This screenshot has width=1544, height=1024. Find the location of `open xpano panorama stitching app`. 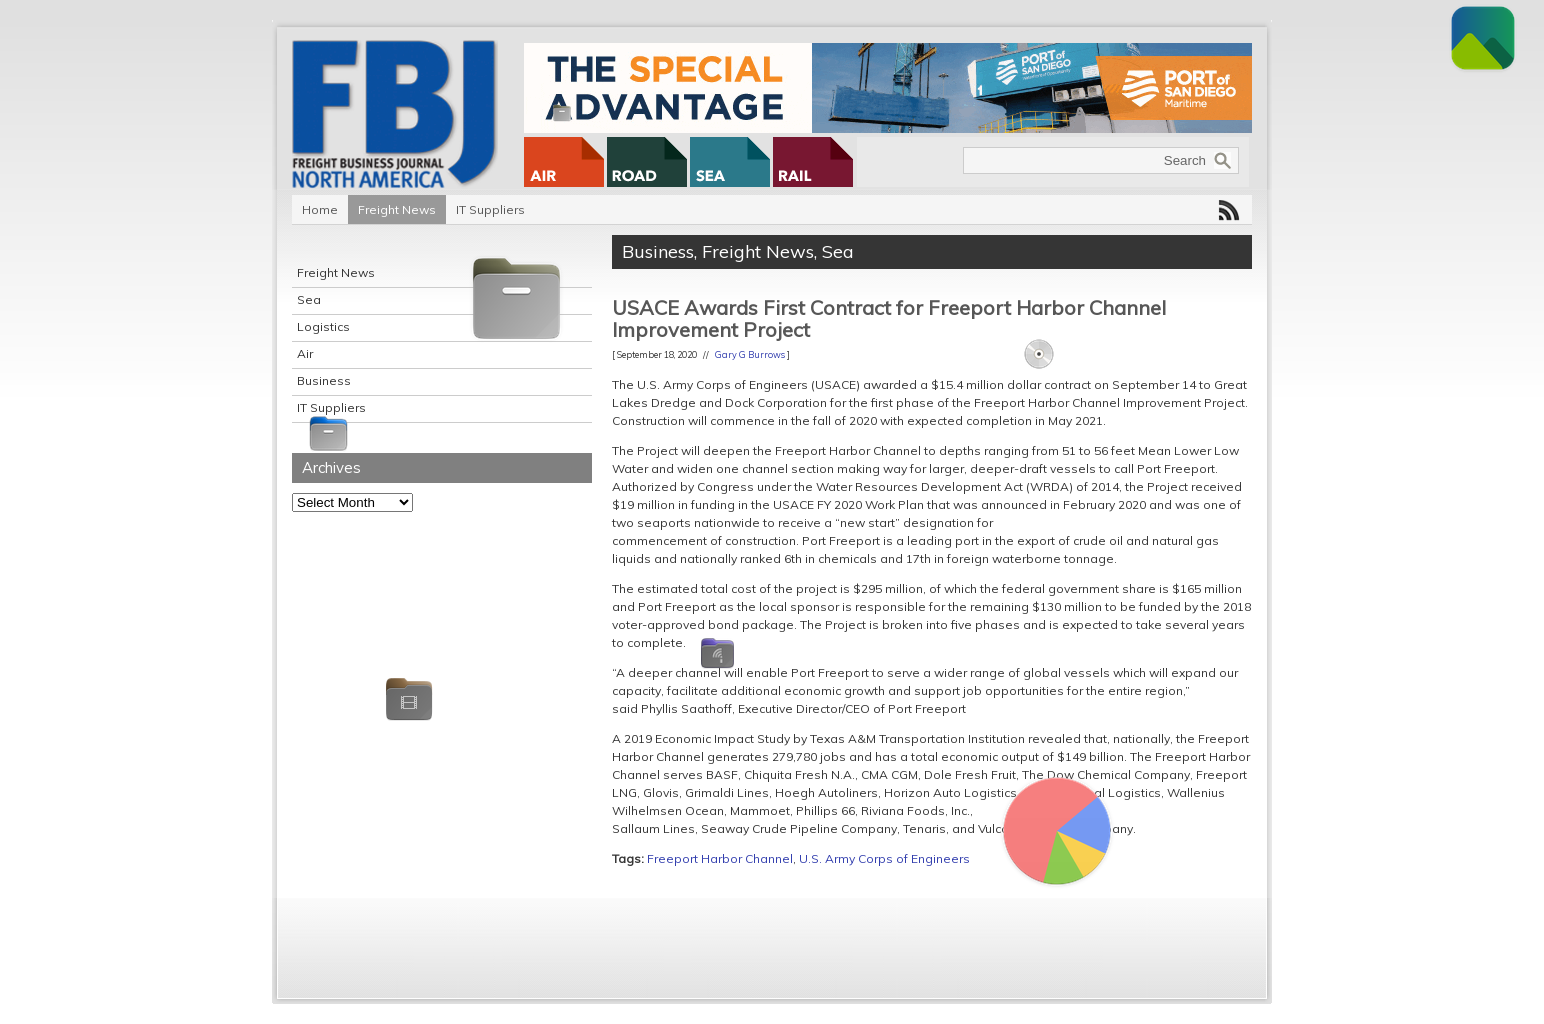

open xpano panorama stitching app is located at coordinates (1483, 38).